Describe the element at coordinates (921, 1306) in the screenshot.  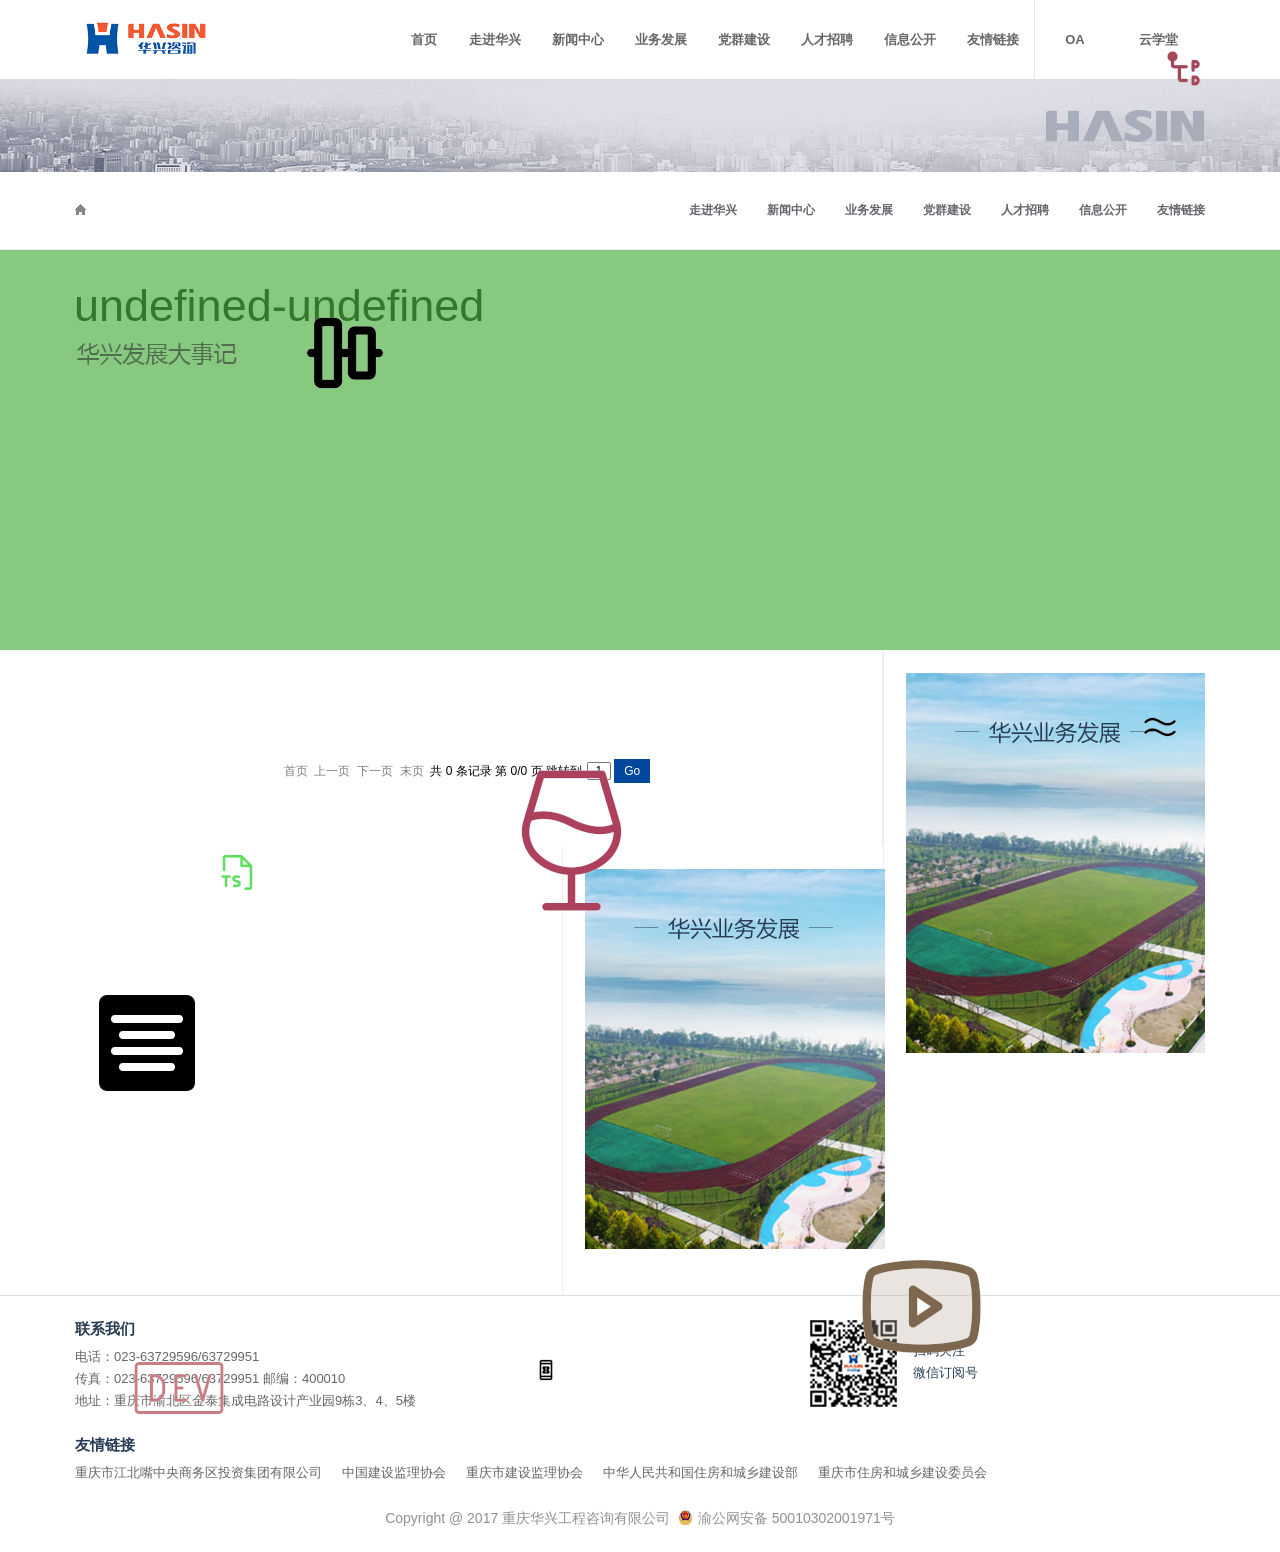
I see `open YouTube app` at that location.